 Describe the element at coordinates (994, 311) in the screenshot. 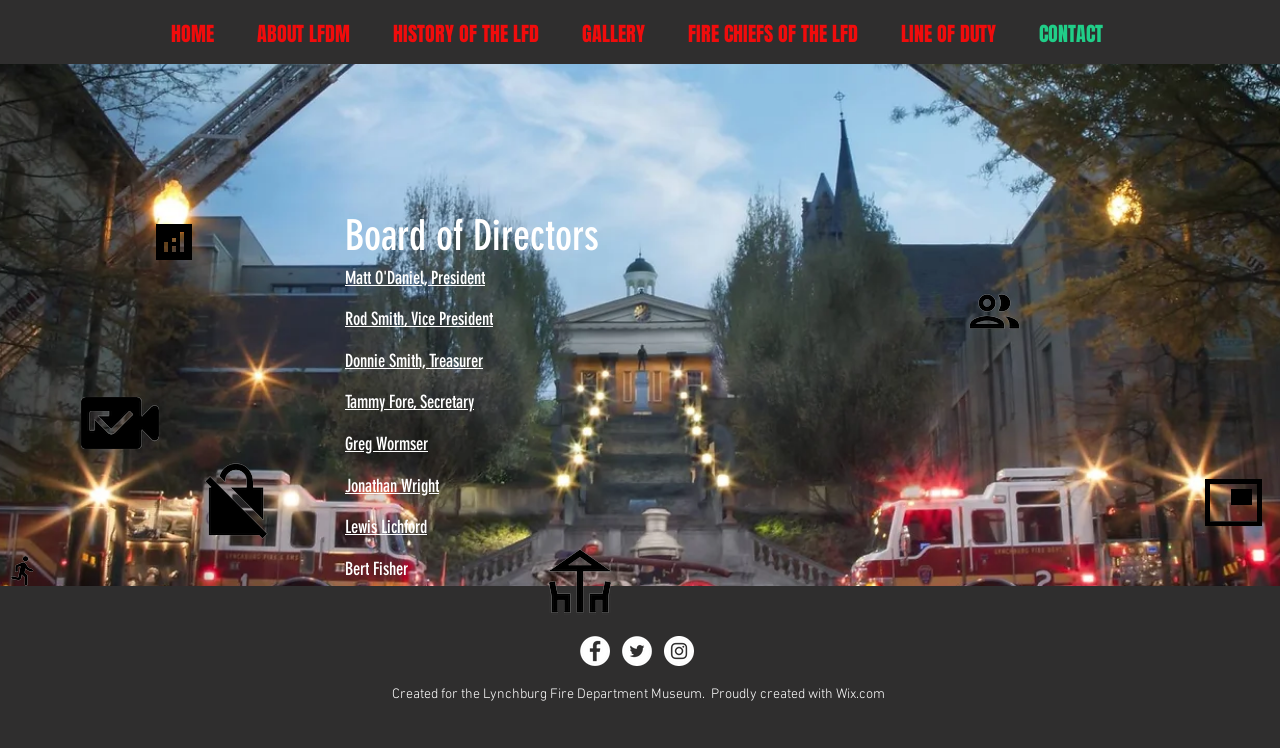

I see `view group members` at that location.